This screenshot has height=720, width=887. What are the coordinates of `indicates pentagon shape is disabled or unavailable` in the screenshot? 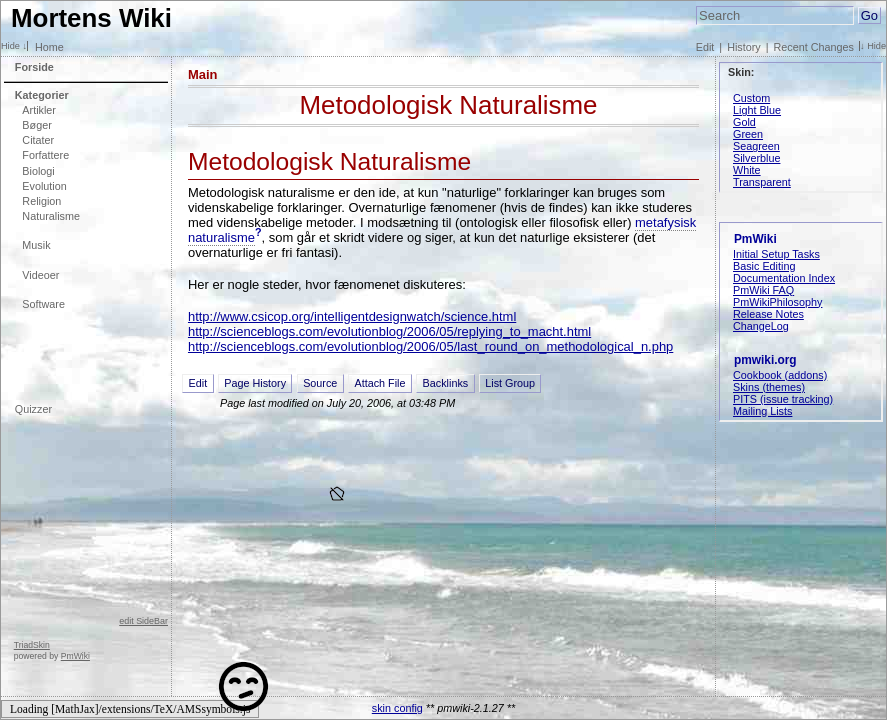 It's located at (337, 494).